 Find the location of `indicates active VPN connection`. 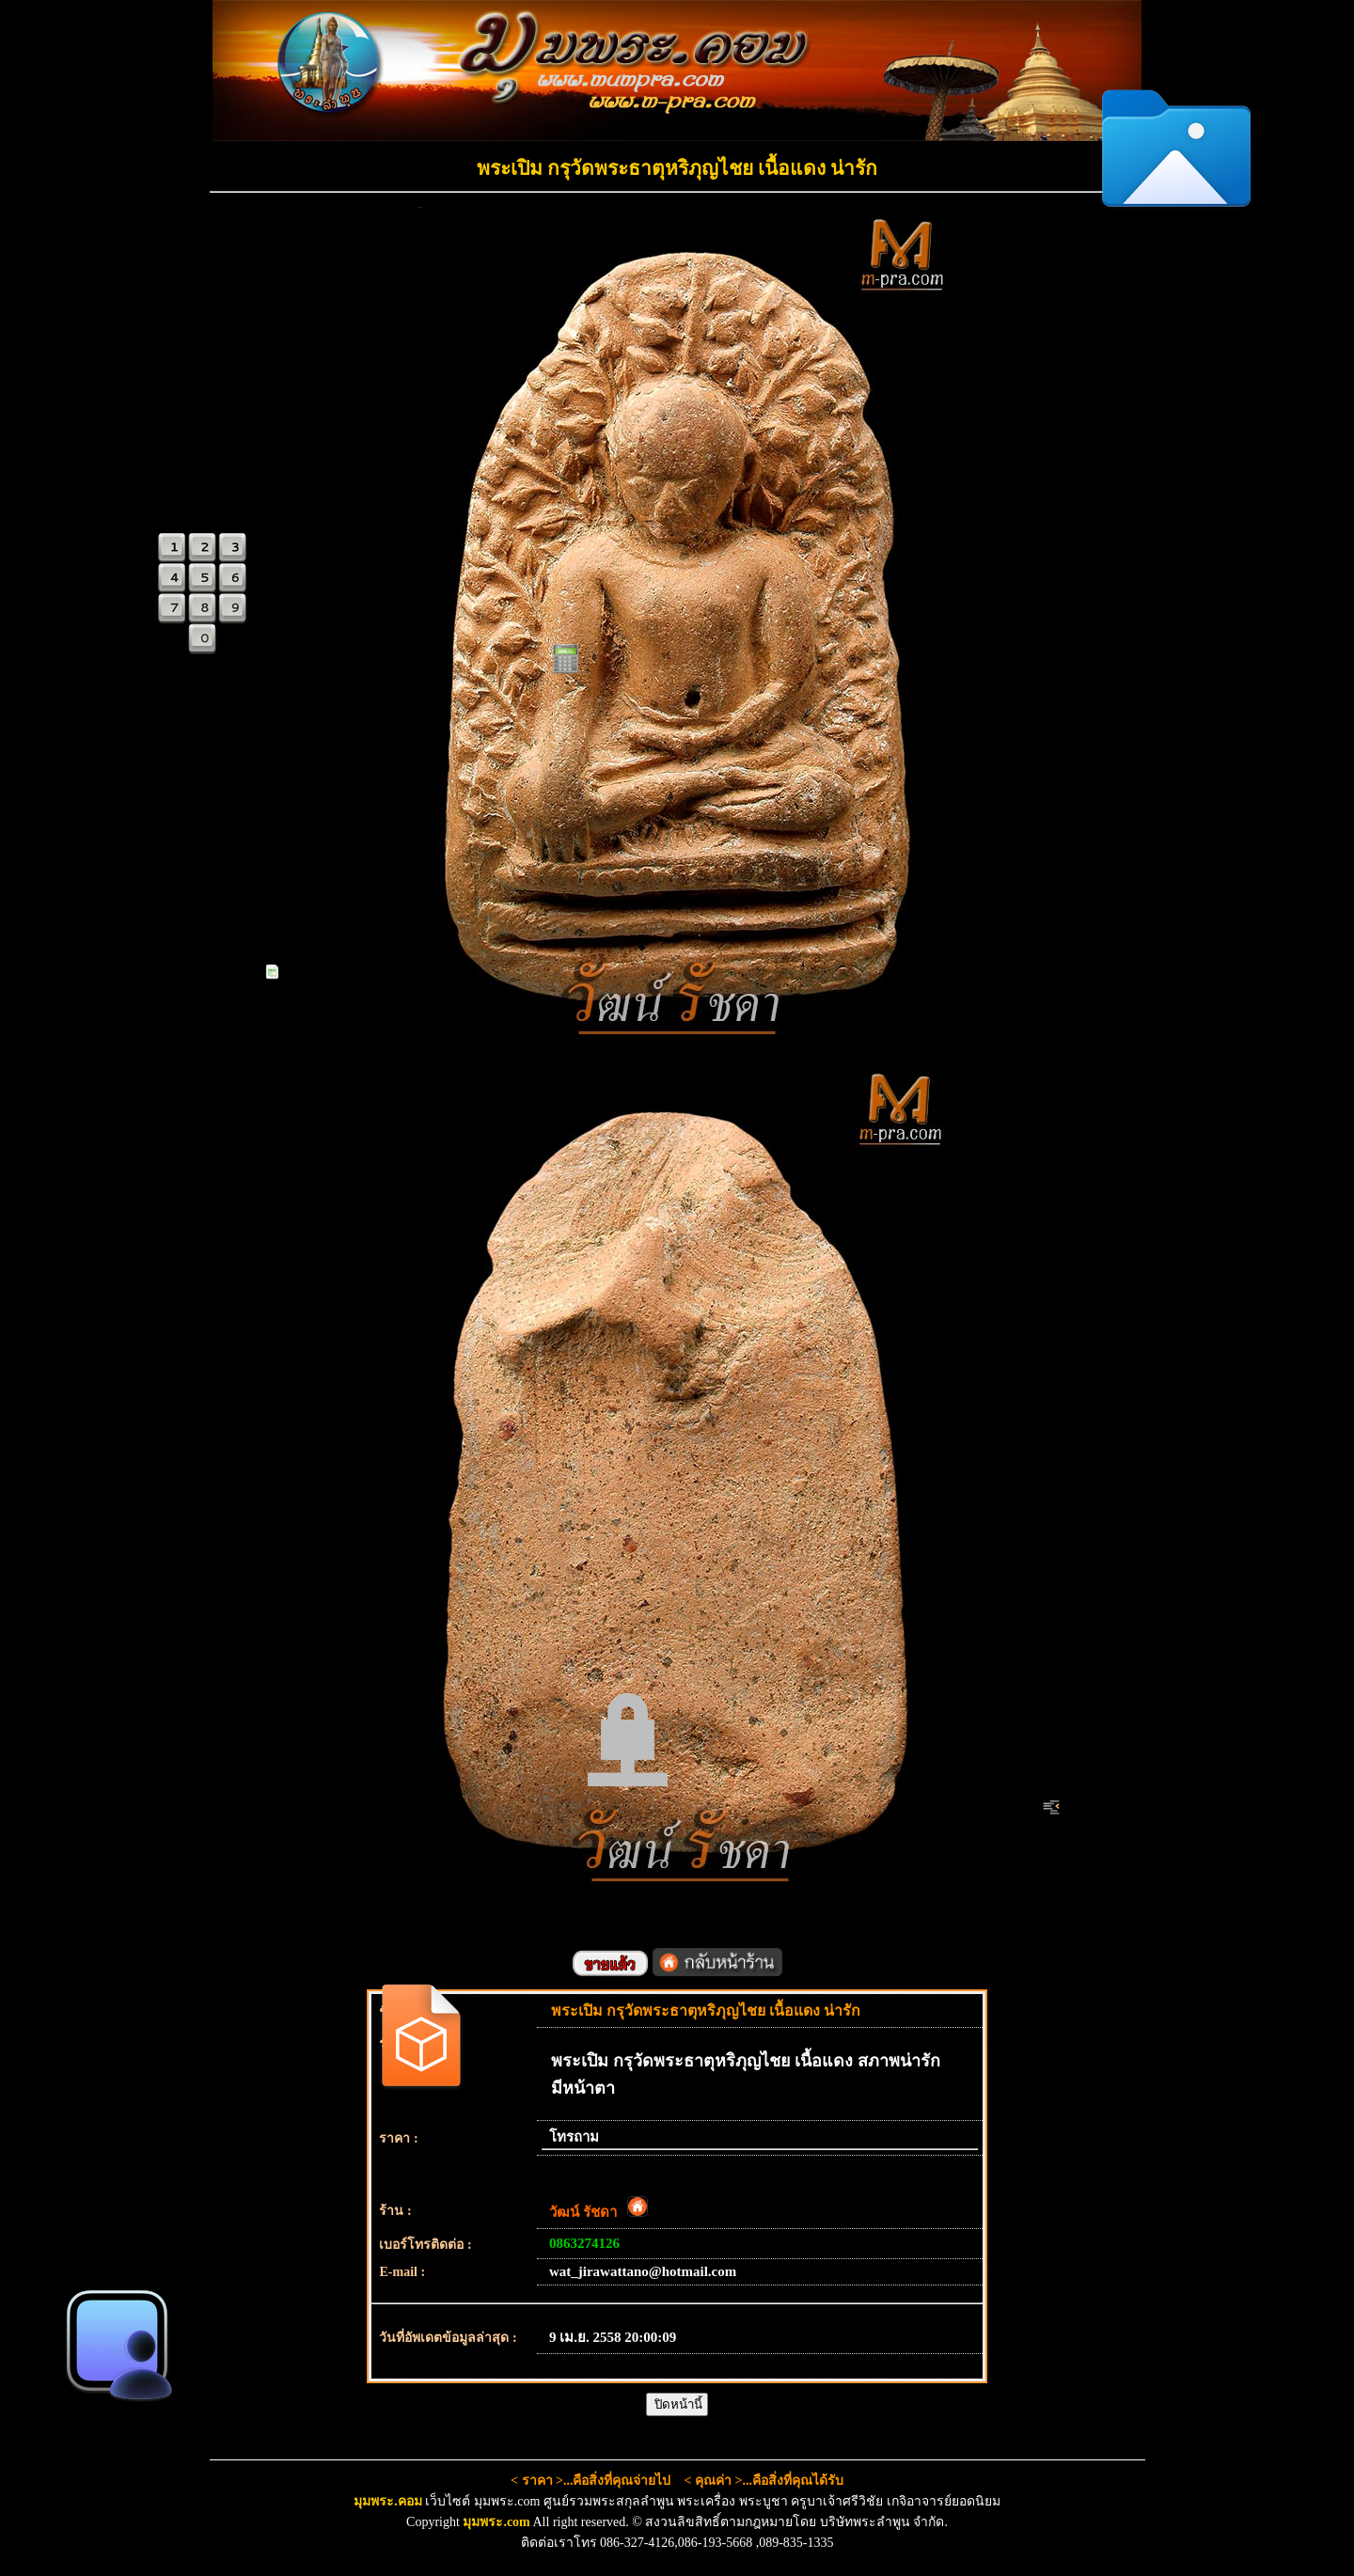

indicates active VPN connection is located at coordinates (627, 1739).